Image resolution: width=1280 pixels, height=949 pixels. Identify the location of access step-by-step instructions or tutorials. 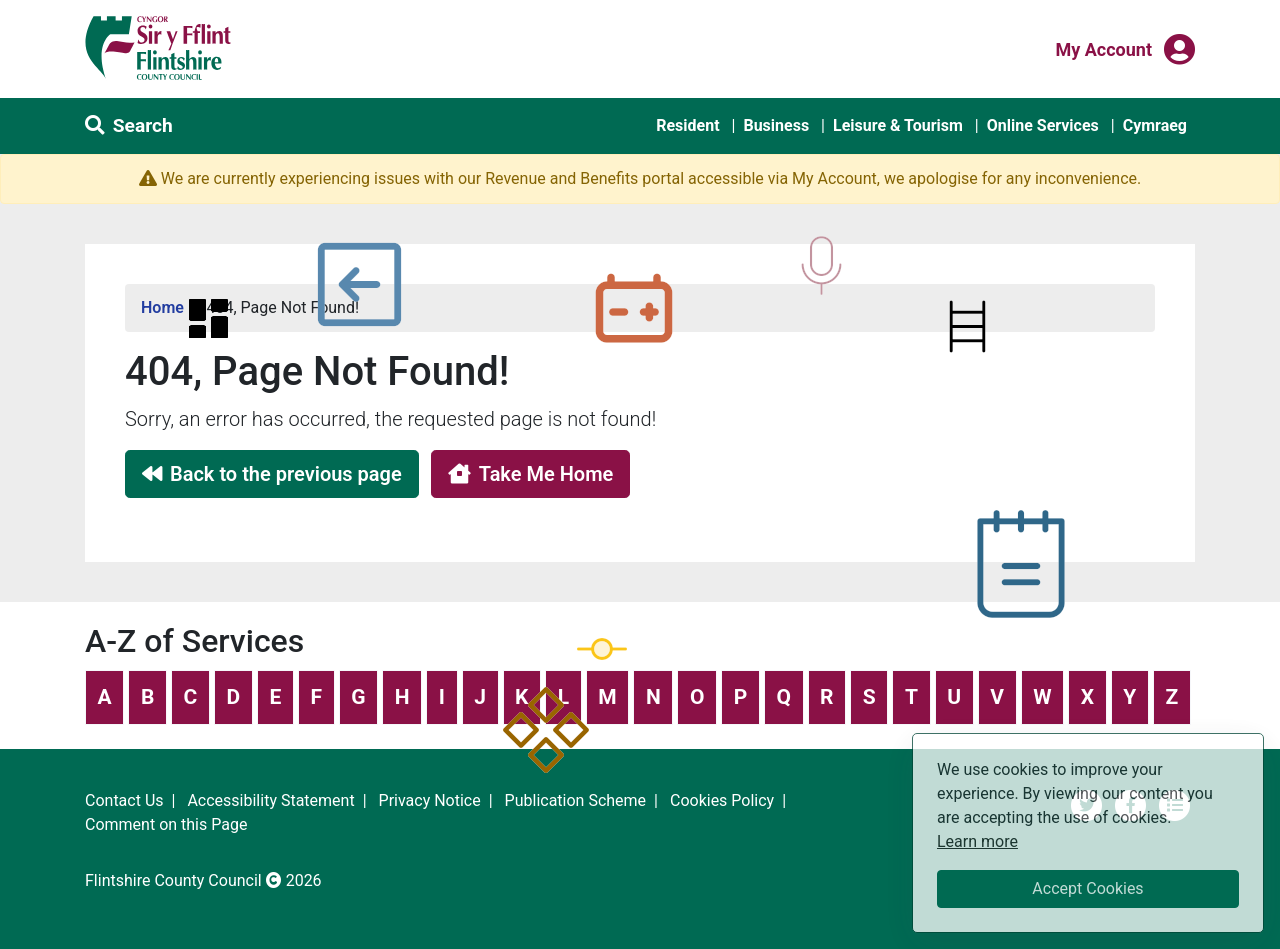
(967, 326).